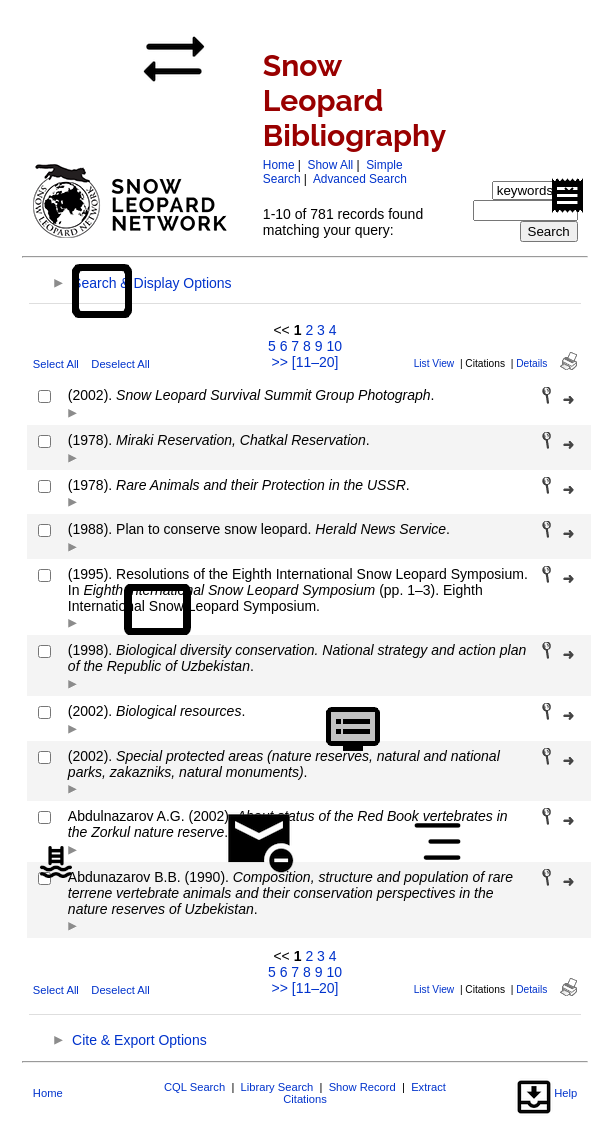  I want to click on unsubscribe from a mailing list, so click(259, 845).